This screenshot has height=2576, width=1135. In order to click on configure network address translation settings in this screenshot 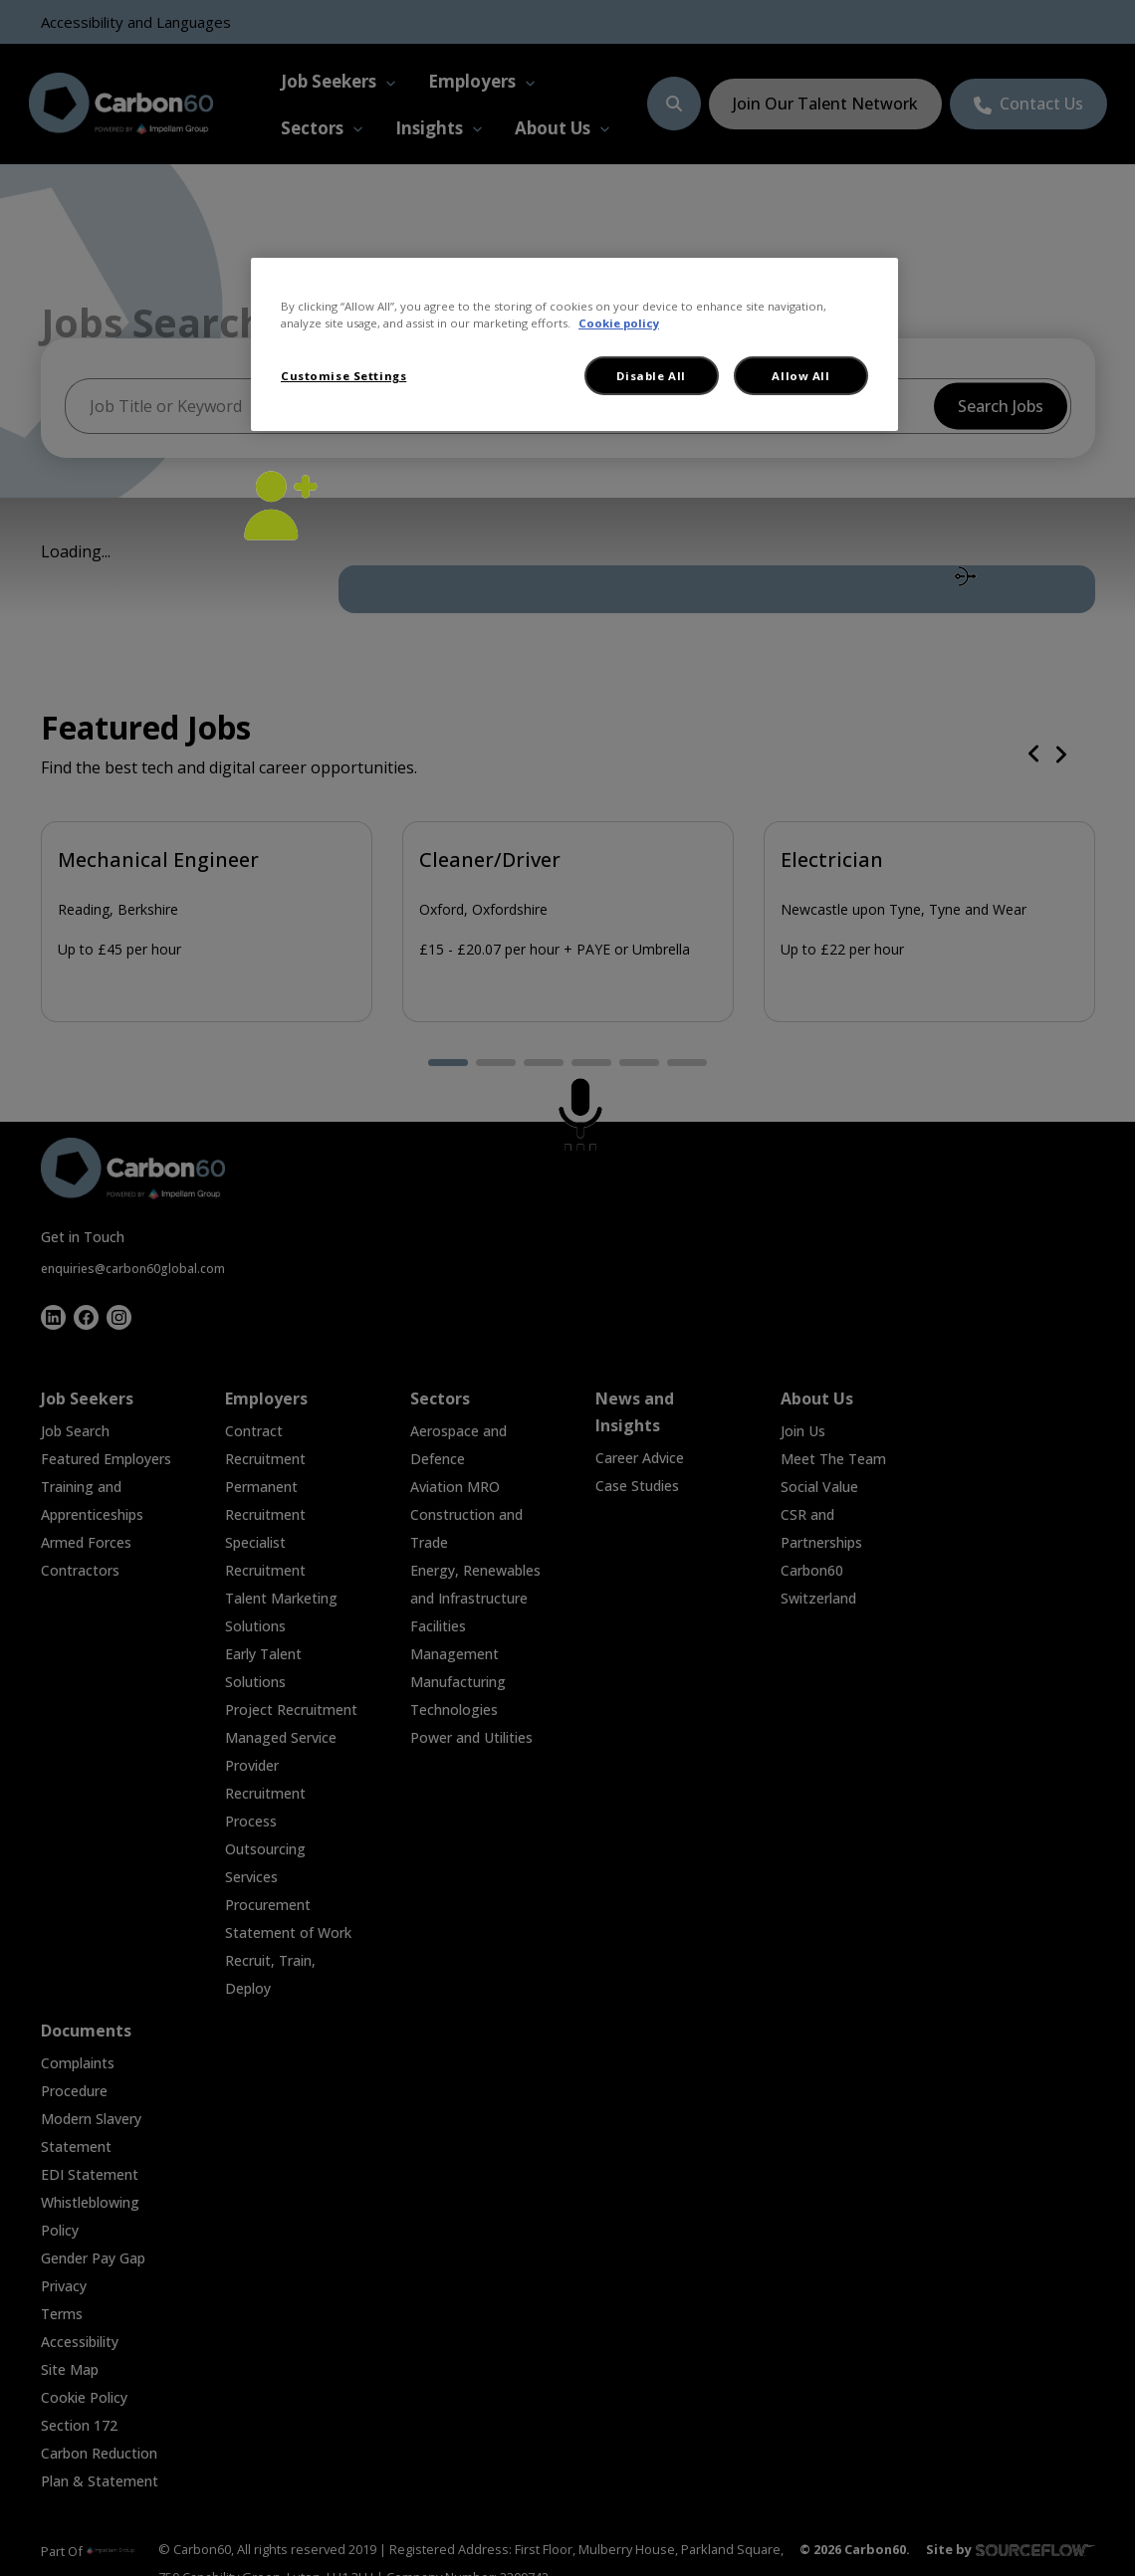, I will do `click(966, 576)`.